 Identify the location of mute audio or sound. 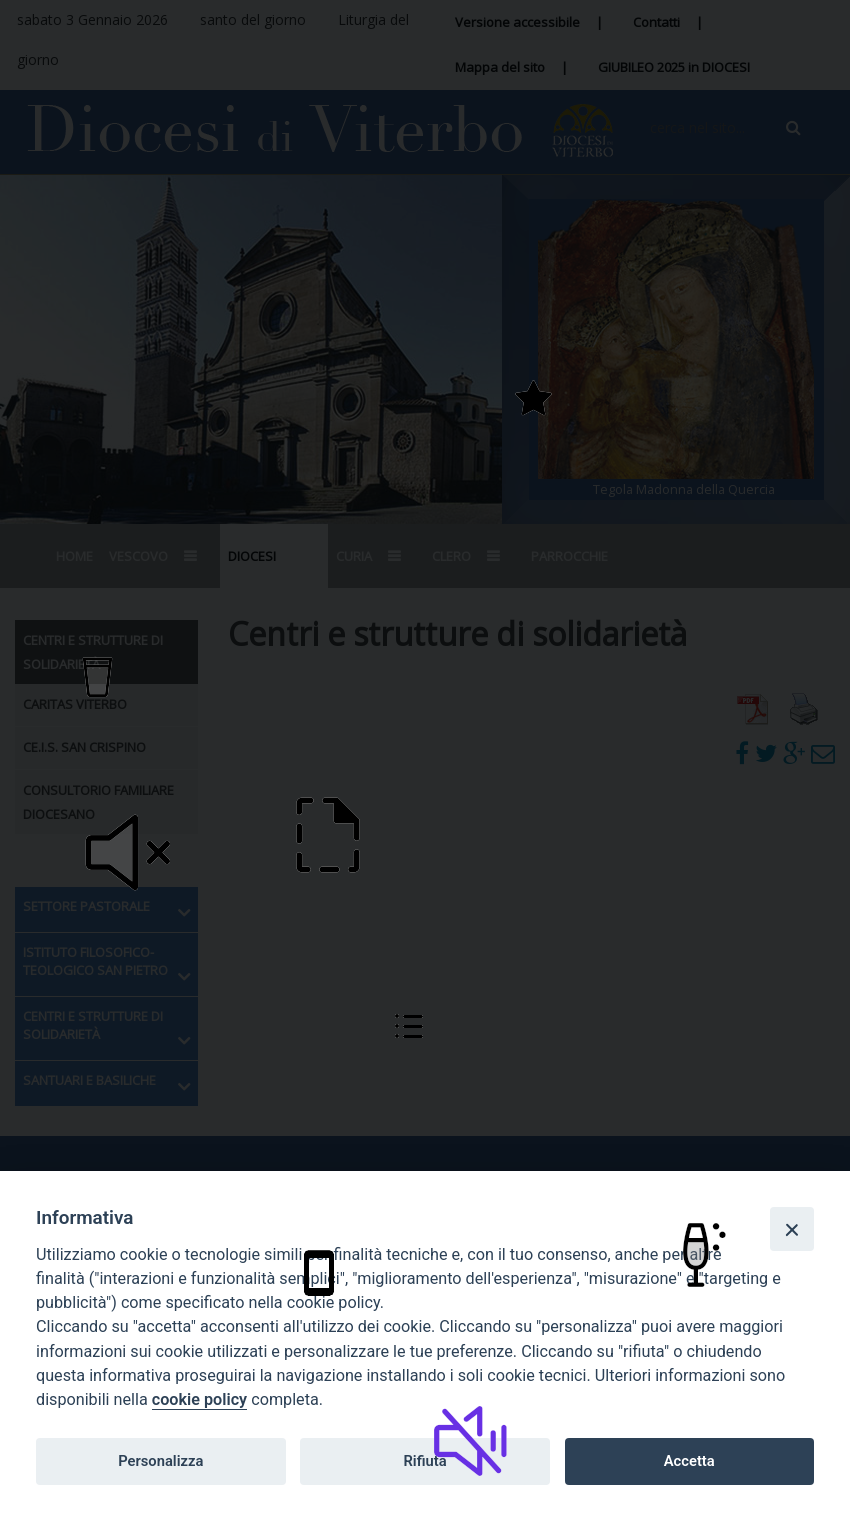
(123, 852).